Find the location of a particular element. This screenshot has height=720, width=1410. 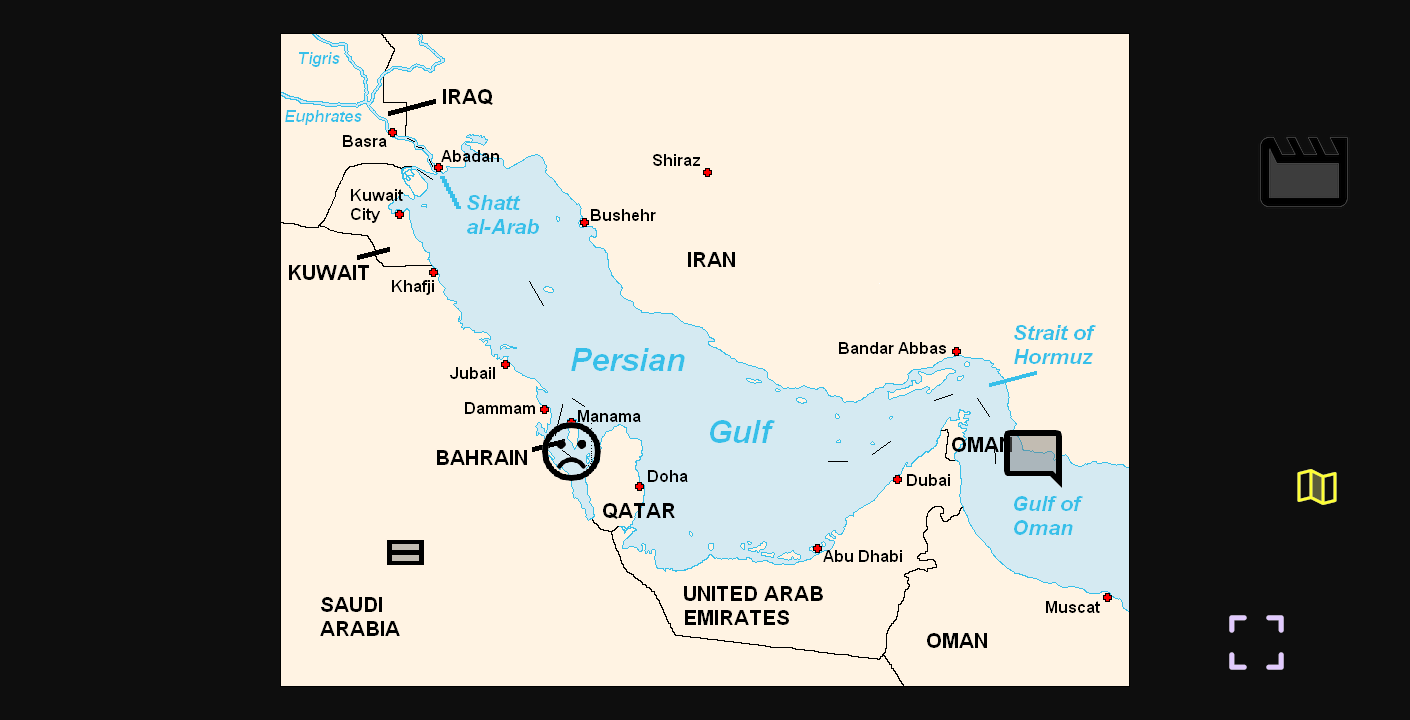

rate your experience as negative is located at coordinates (571, 451).